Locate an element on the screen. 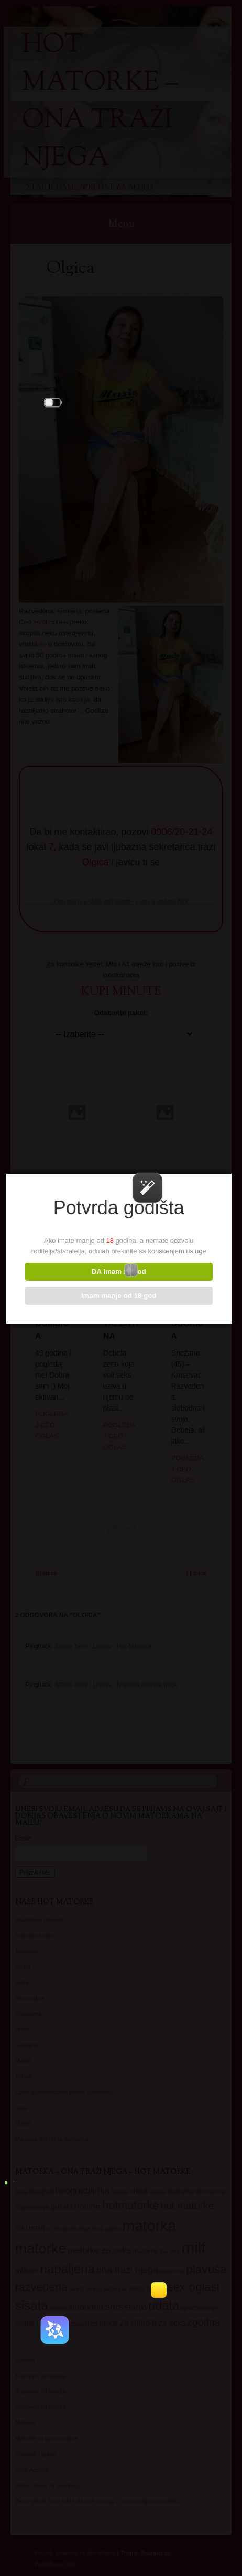  blank app icon template for customization is located at coordinates (159, 2290).